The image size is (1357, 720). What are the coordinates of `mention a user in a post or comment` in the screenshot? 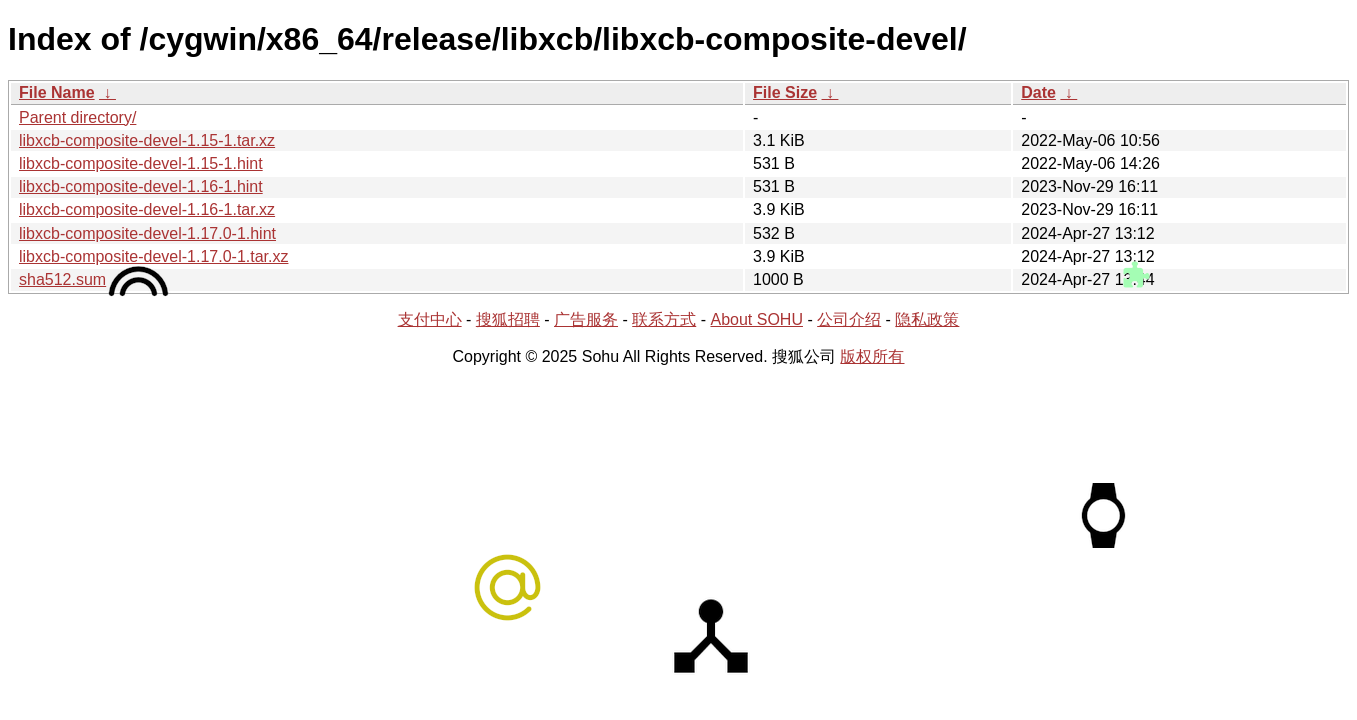 It's located at (507, 587).